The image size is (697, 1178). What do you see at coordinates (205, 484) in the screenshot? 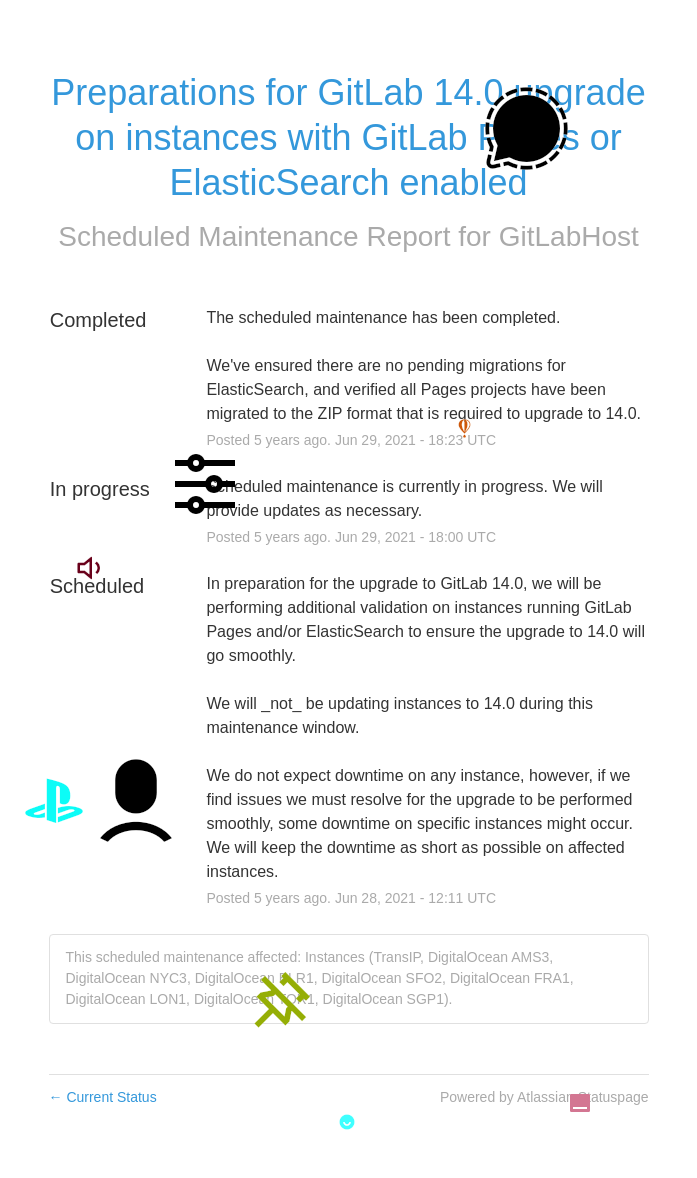
I see `adjust audio or equalizer settings` at bounding box center [205, 484].